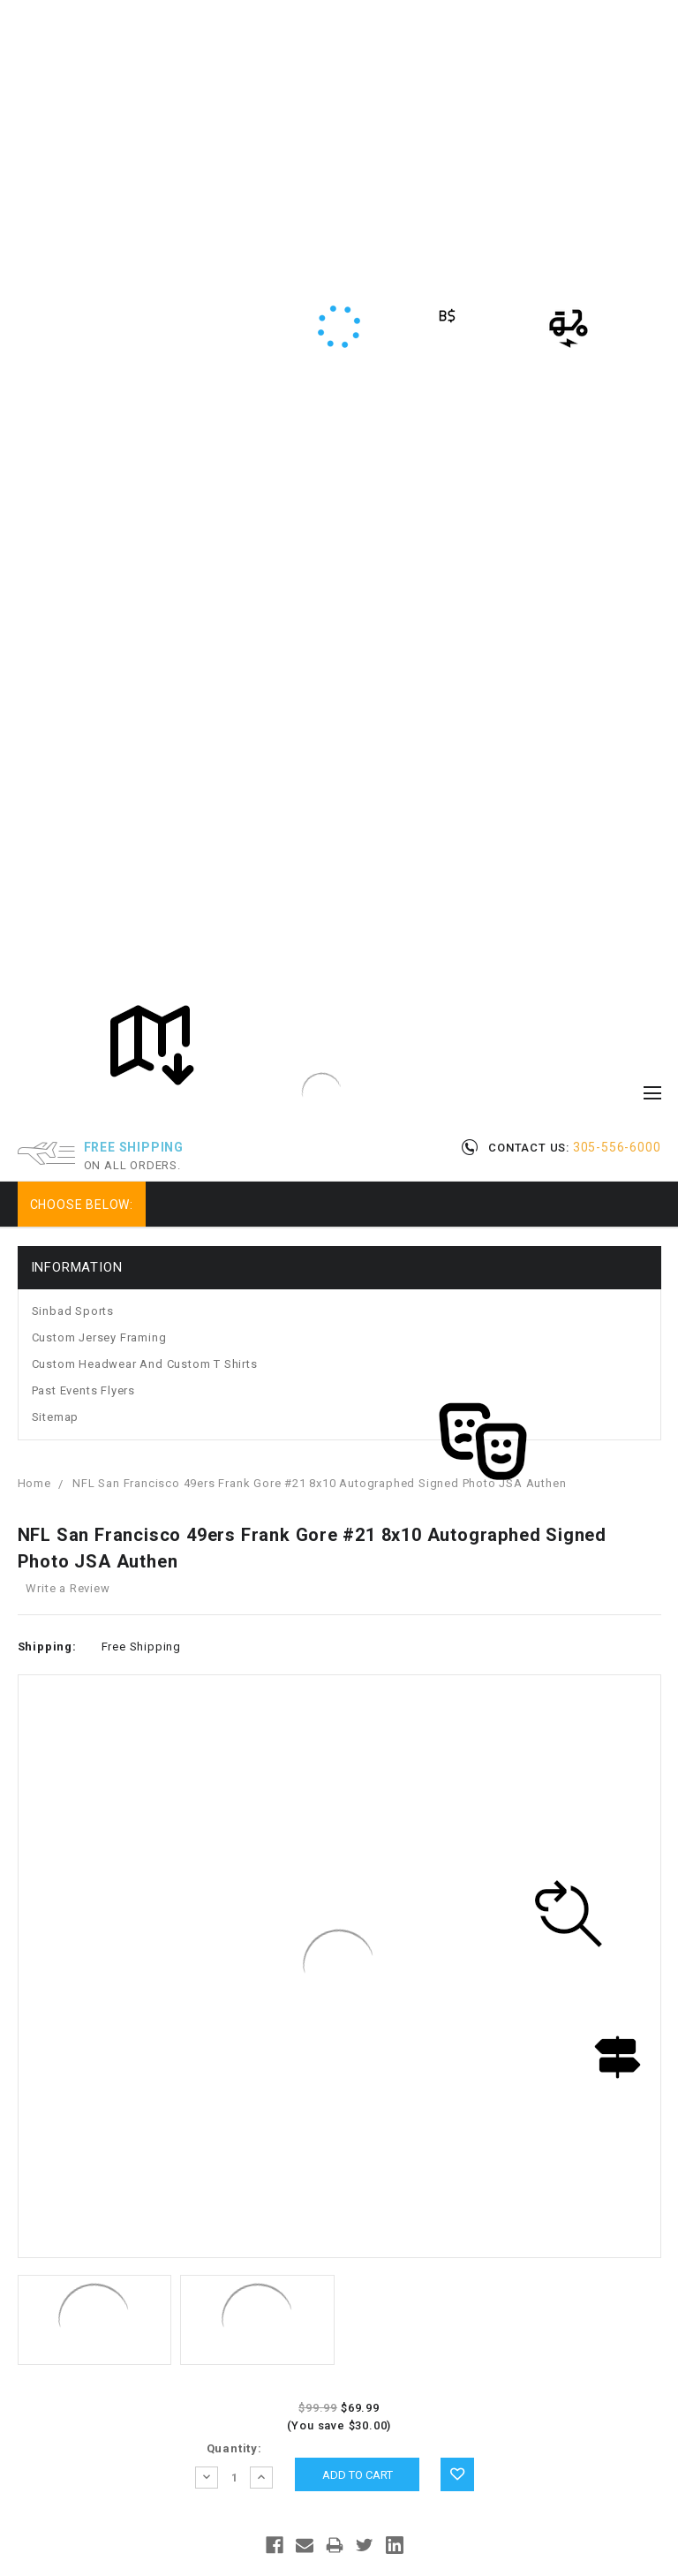  What do you see at coordinates (569, 327) in the screenshot?
I see `select electric moped as transportation mode` at bounding box center [569, 327].